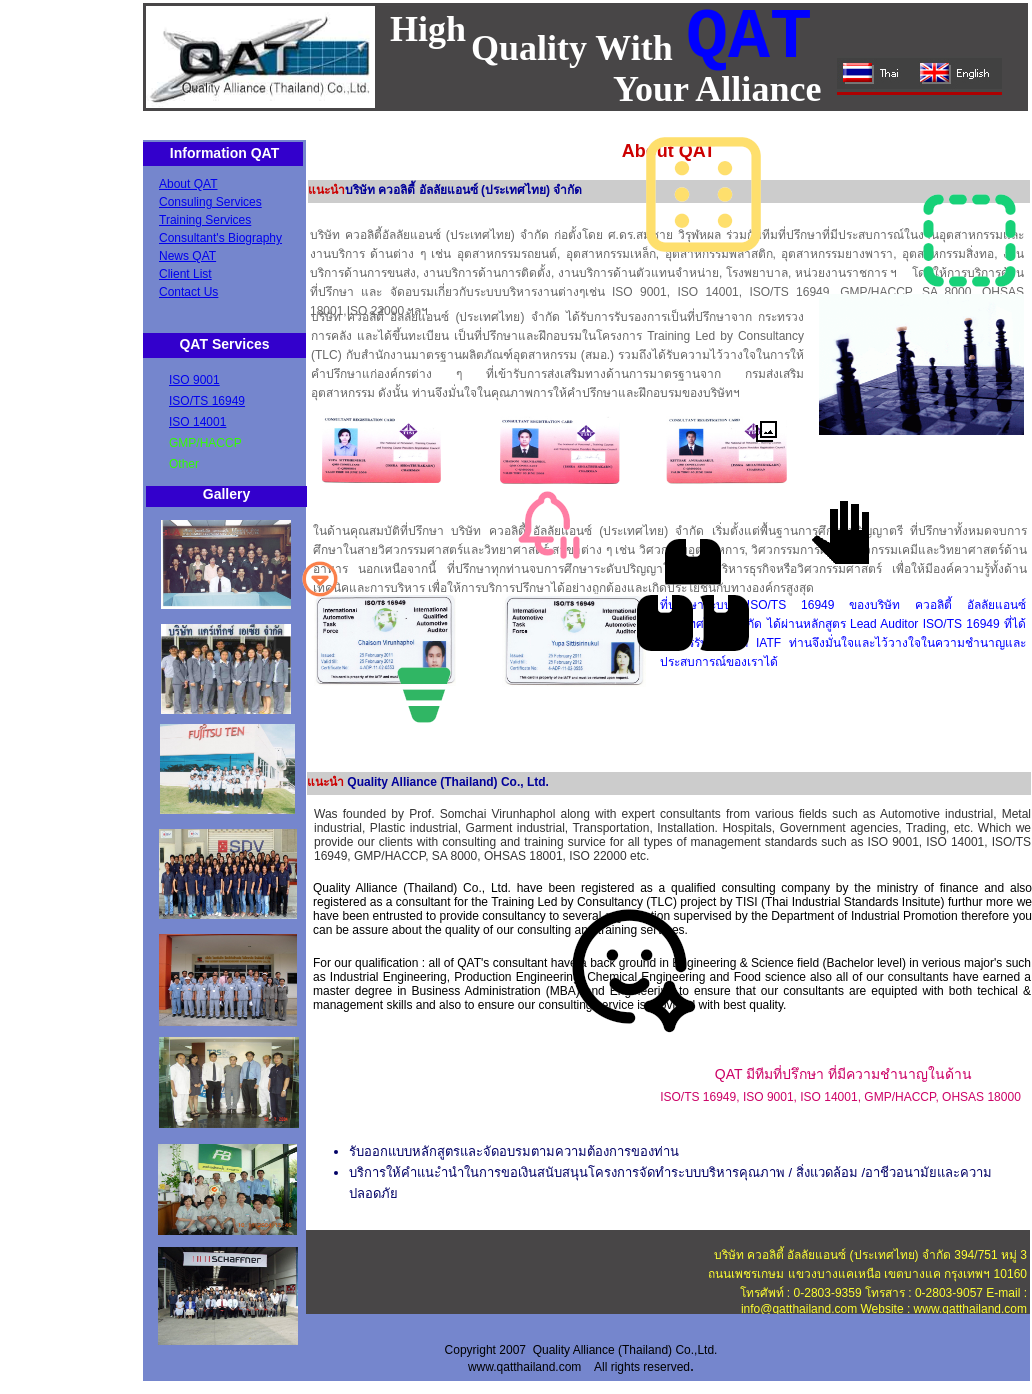 The image size is (1032, 1394). I want to click on pause notifications, so click(547, 523).